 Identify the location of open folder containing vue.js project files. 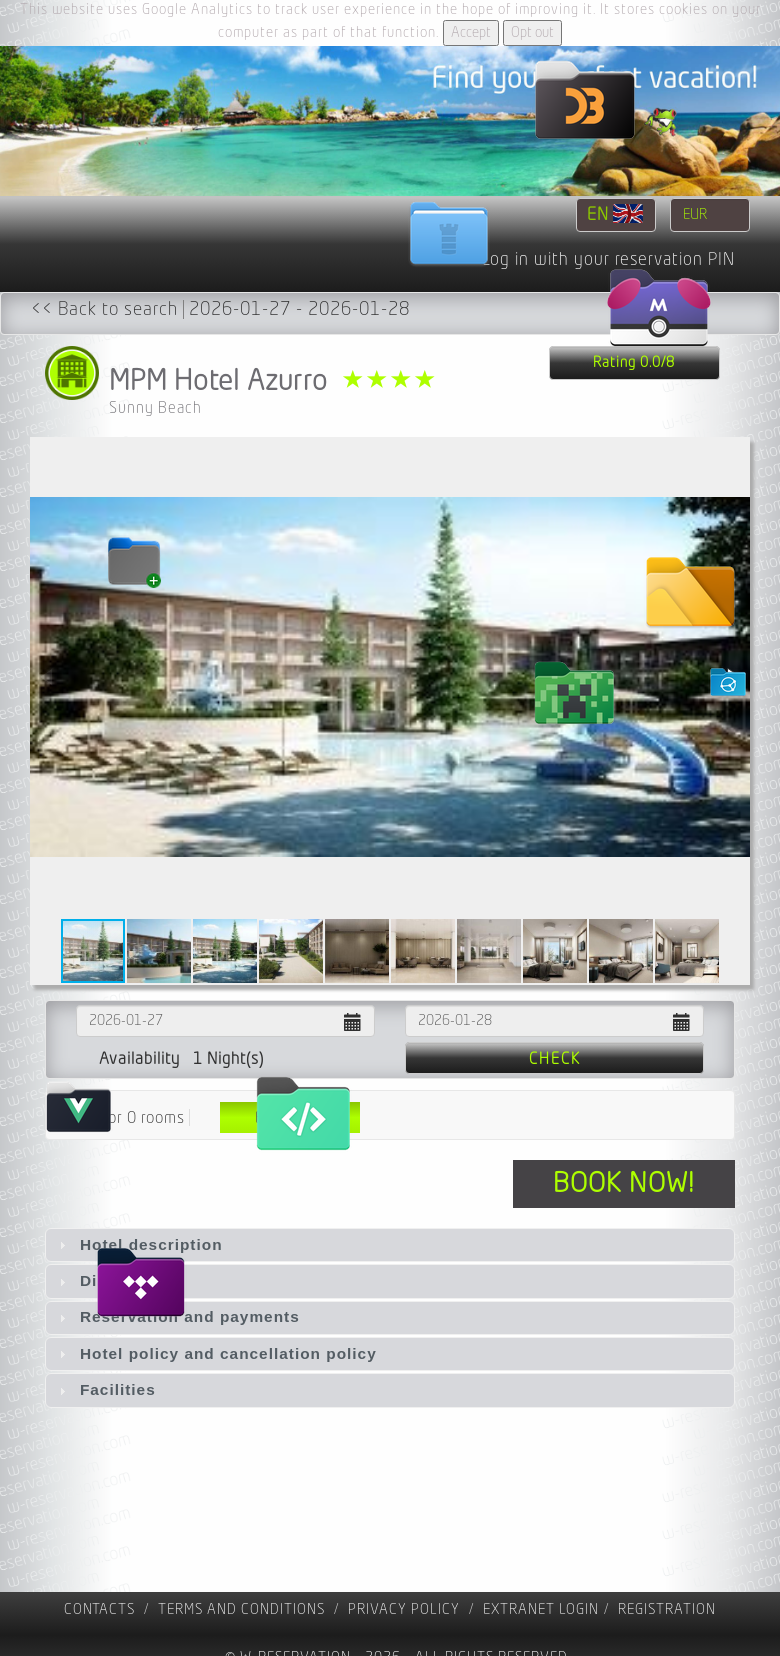
(78, 1108).